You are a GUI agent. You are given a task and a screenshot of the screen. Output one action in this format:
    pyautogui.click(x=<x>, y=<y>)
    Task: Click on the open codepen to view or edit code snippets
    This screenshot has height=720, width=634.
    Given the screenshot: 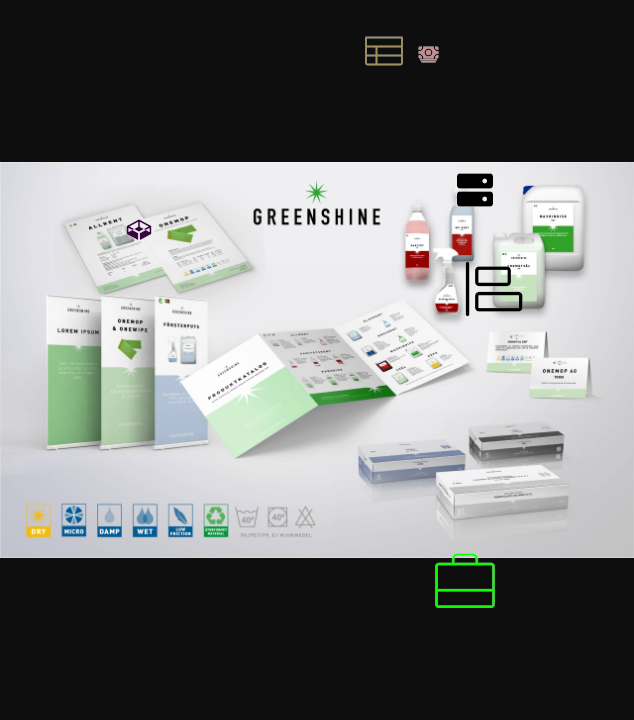 What is the action you would take?
    pyautogui.click(x=139, y=230)
    